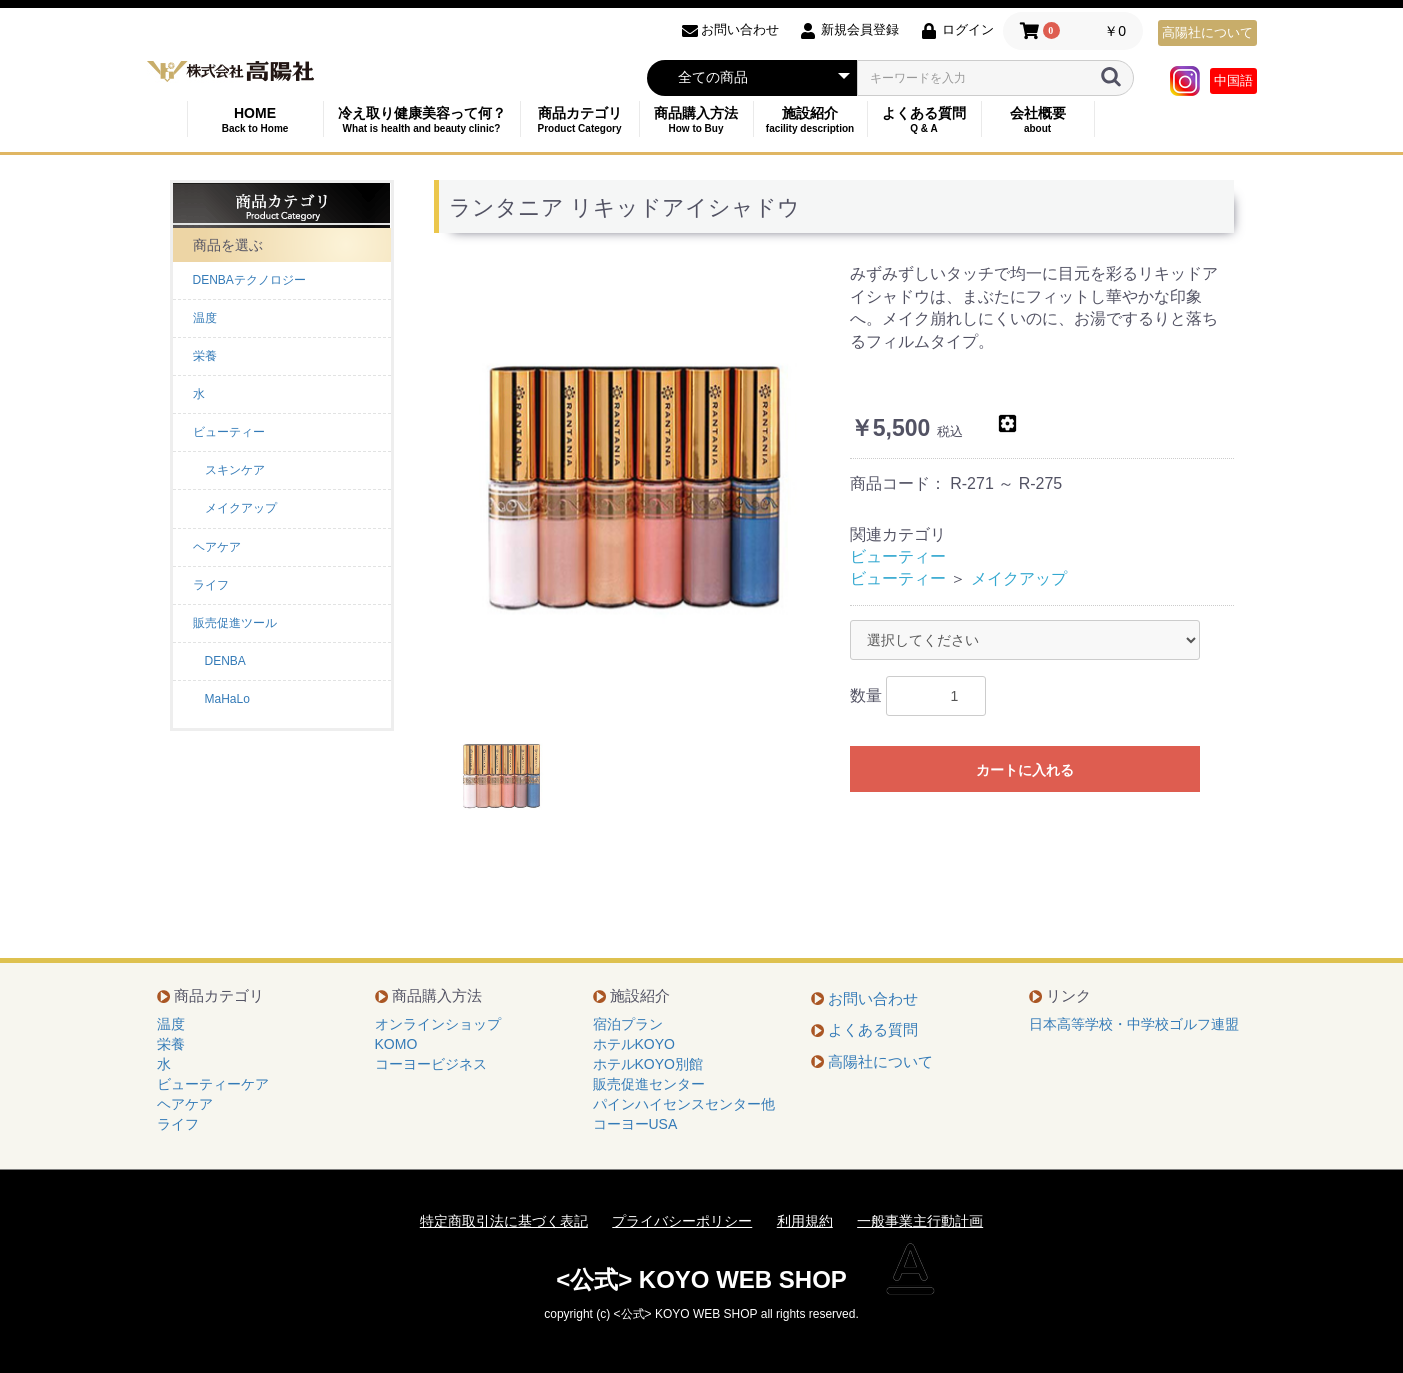  What do you see at coordinates (910, 1270) in the screenshot?
I see `change text formatting options` at bounding box center [910, 1270].